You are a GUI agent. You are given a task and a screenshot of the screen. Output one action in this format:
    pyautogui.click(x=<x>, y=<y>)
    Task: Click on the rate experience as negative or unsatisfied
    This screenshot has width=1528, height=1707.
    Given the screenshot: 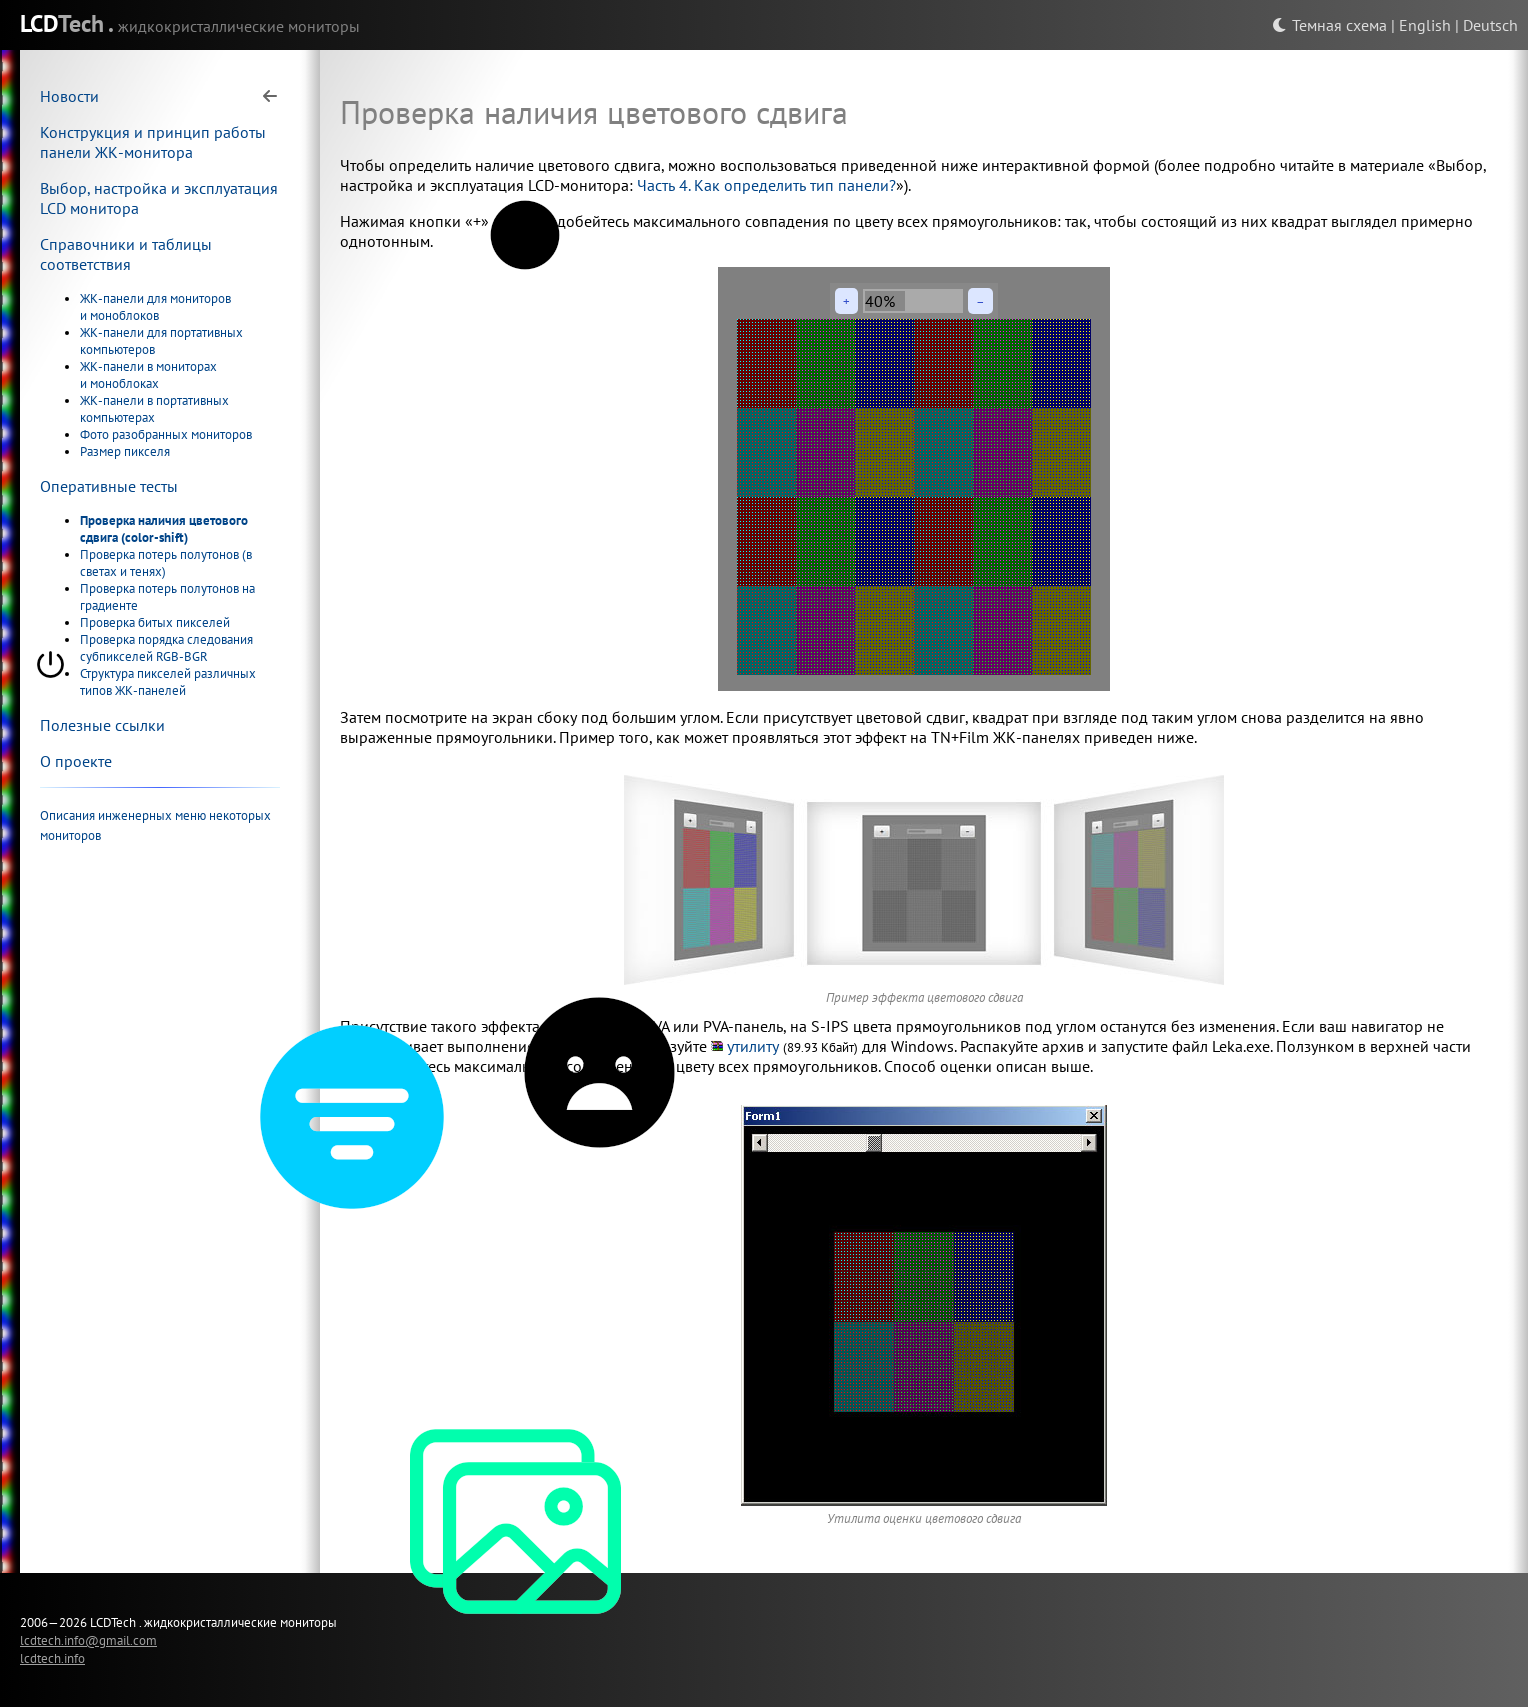 What is the action you would take?
    pyautogui.click(x=599, y=1072)
    